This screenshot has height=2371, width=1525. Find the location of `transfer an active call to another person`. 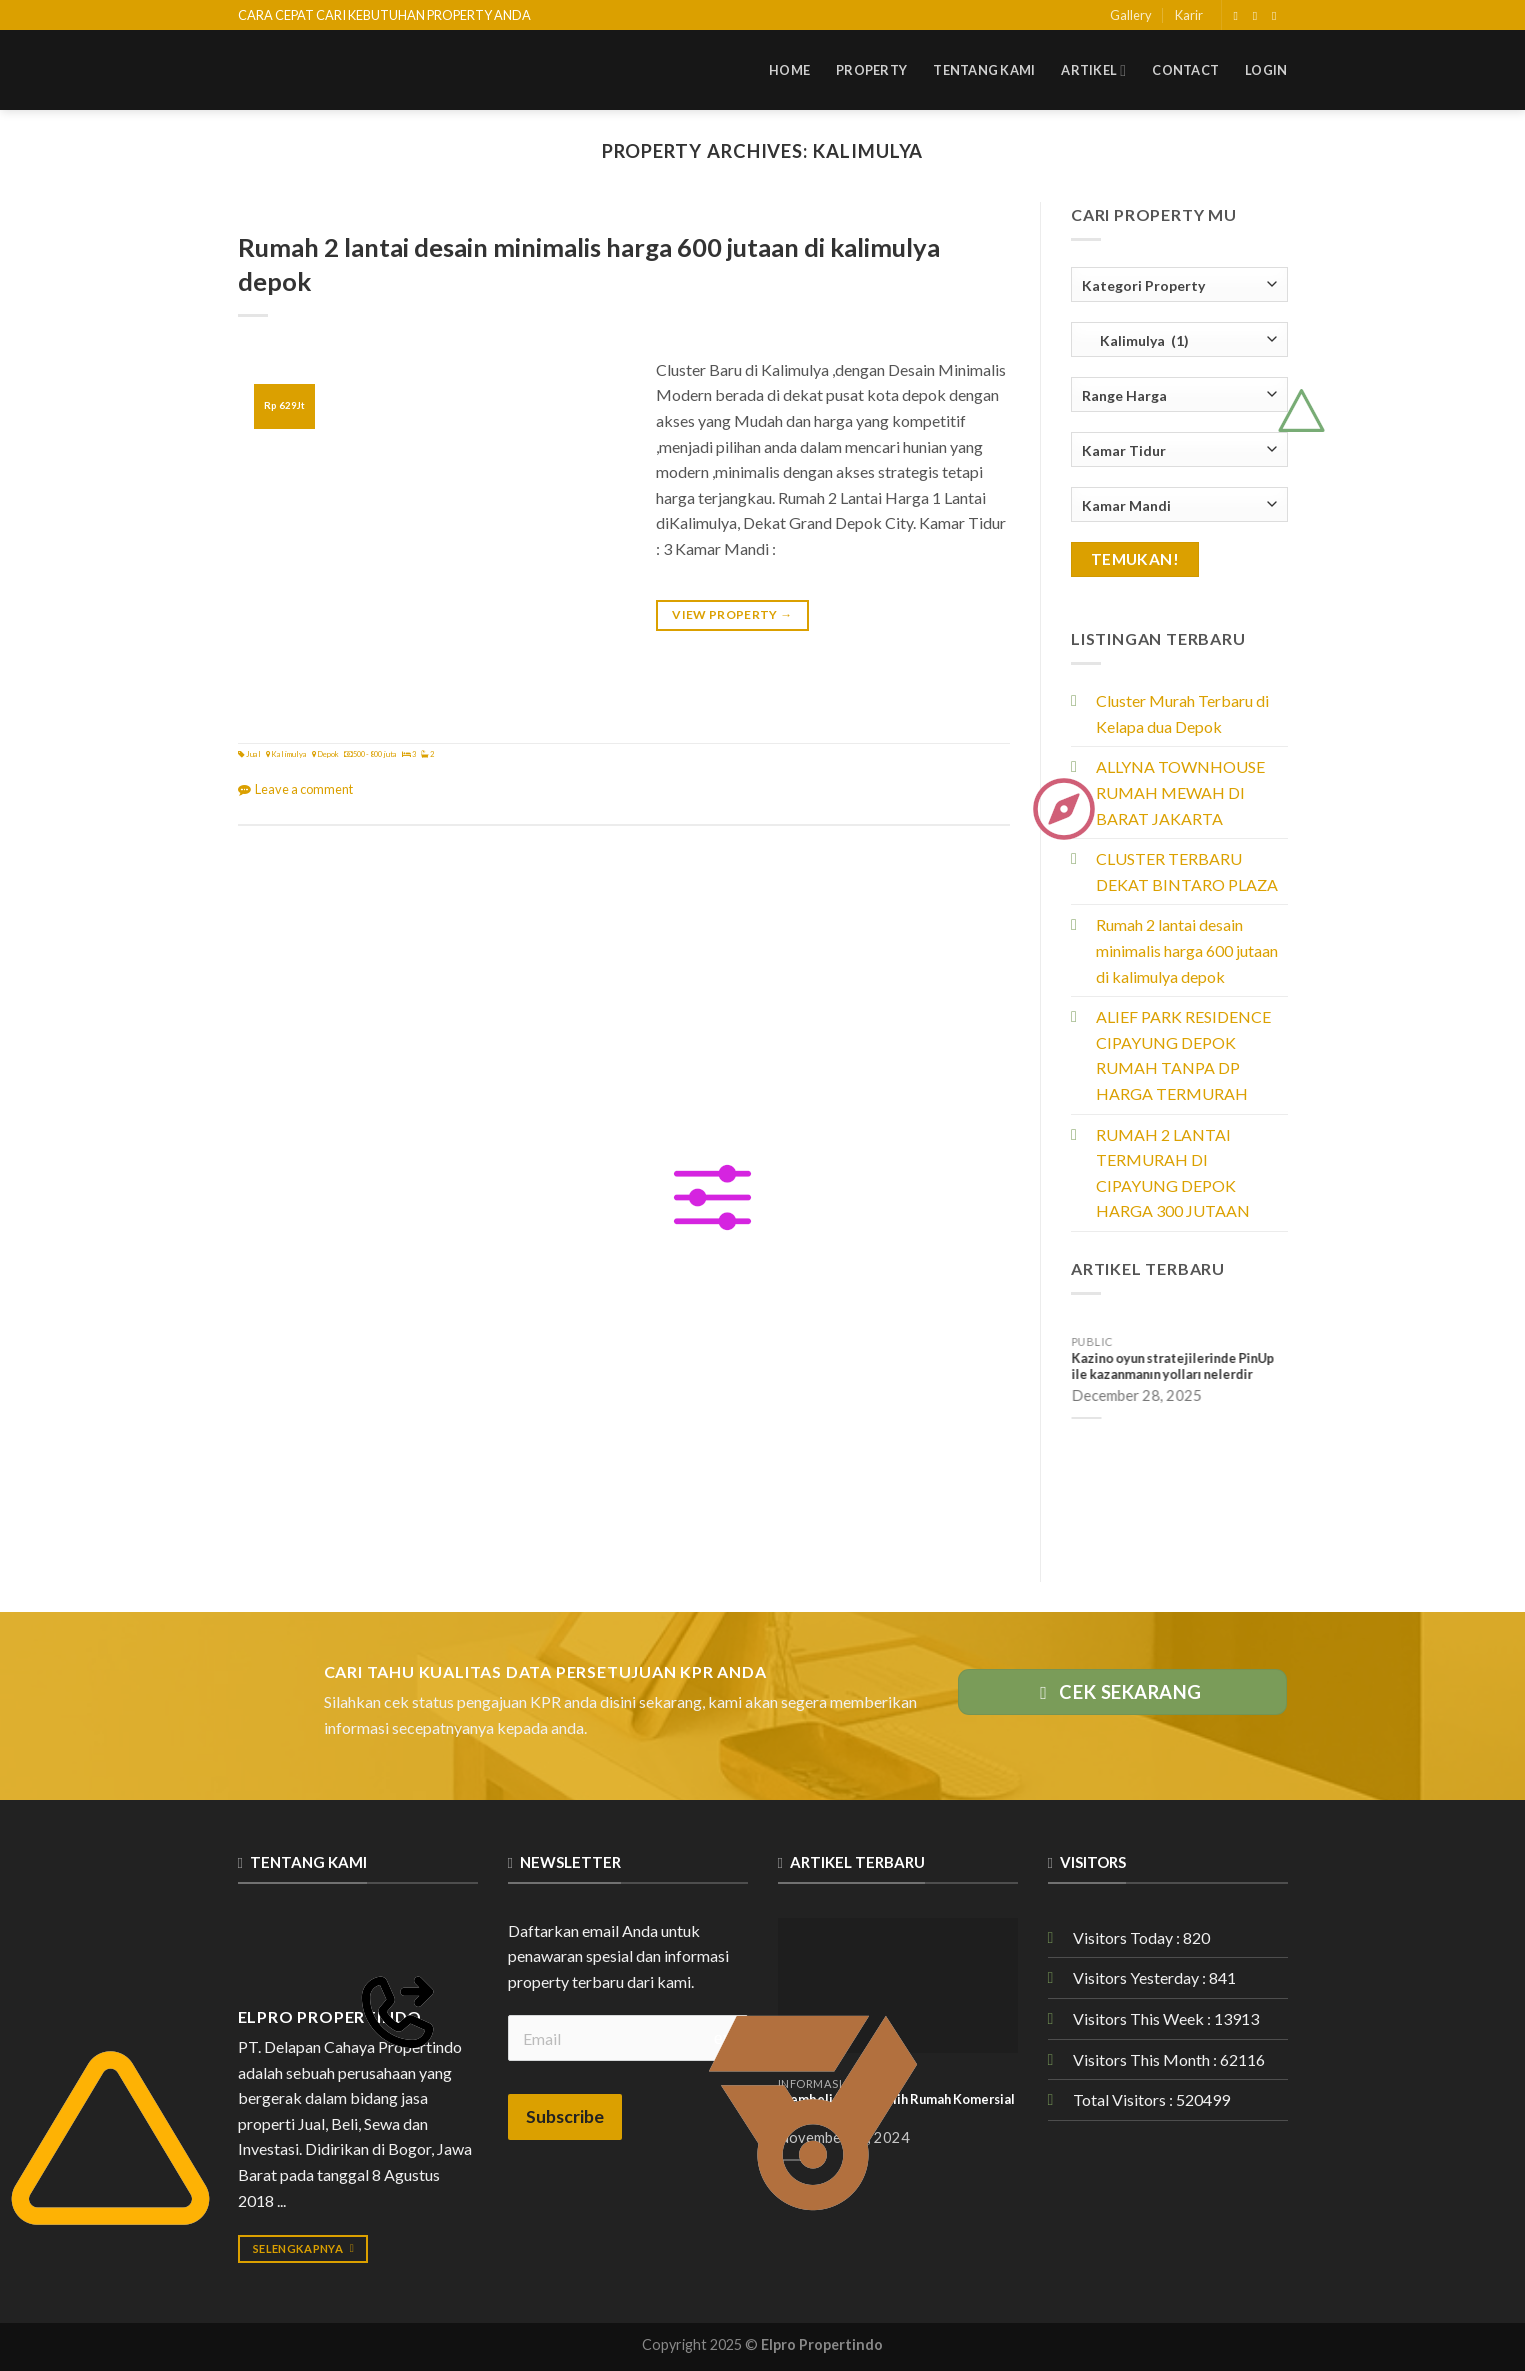

transfer an active call to another person is located at coordinates (399, 2011).